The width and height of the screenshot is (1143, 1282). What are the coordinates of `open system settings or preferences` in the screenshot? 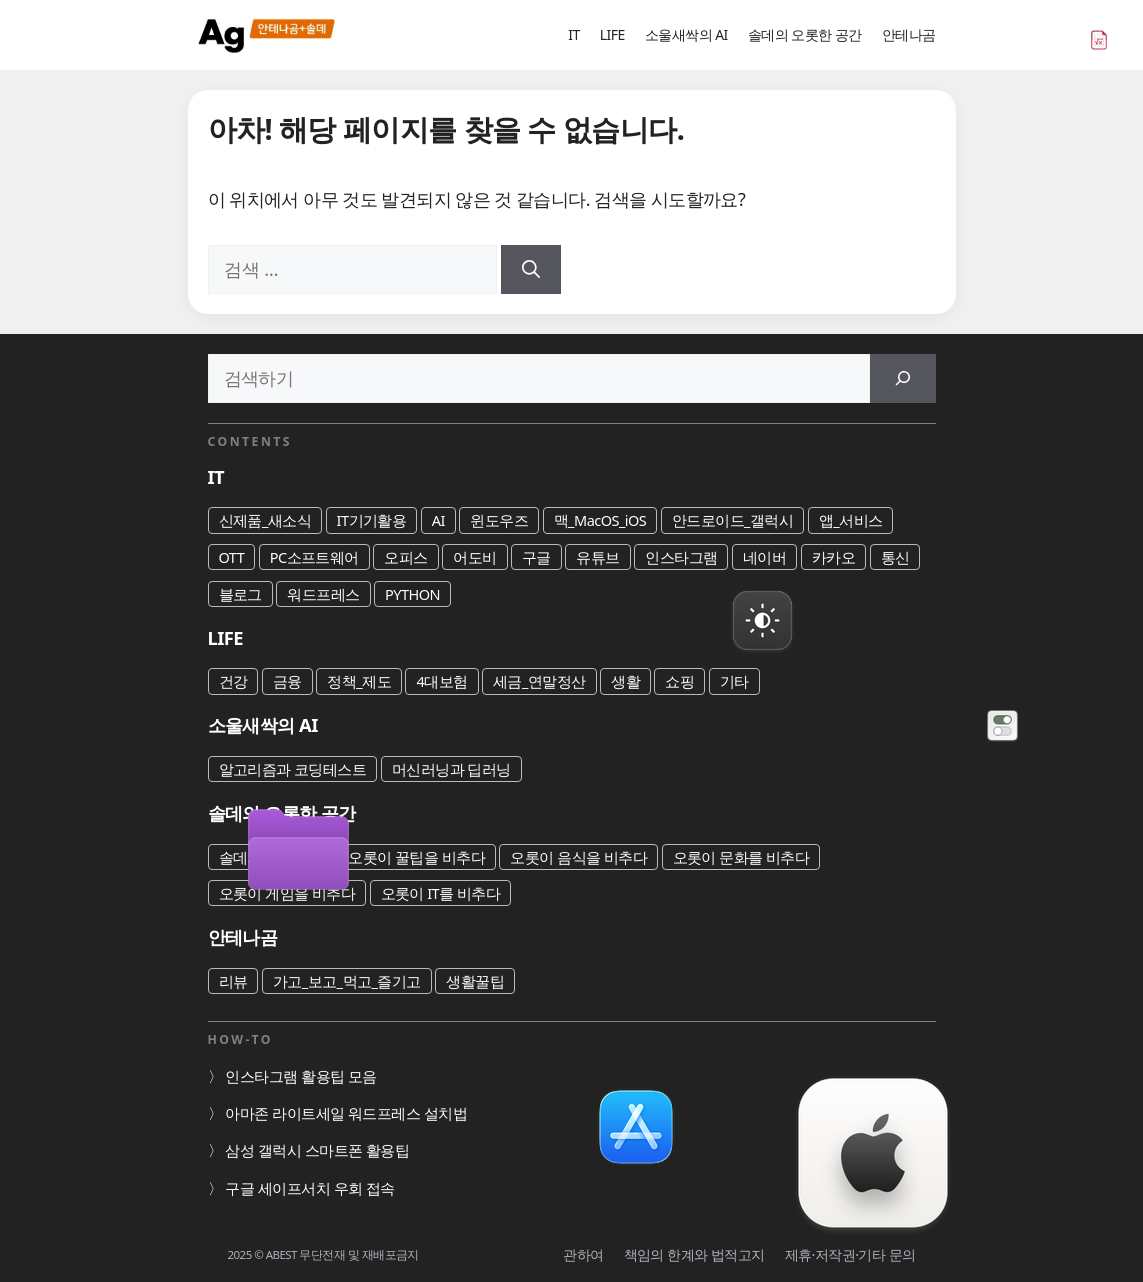 It's located at (1002, 725).